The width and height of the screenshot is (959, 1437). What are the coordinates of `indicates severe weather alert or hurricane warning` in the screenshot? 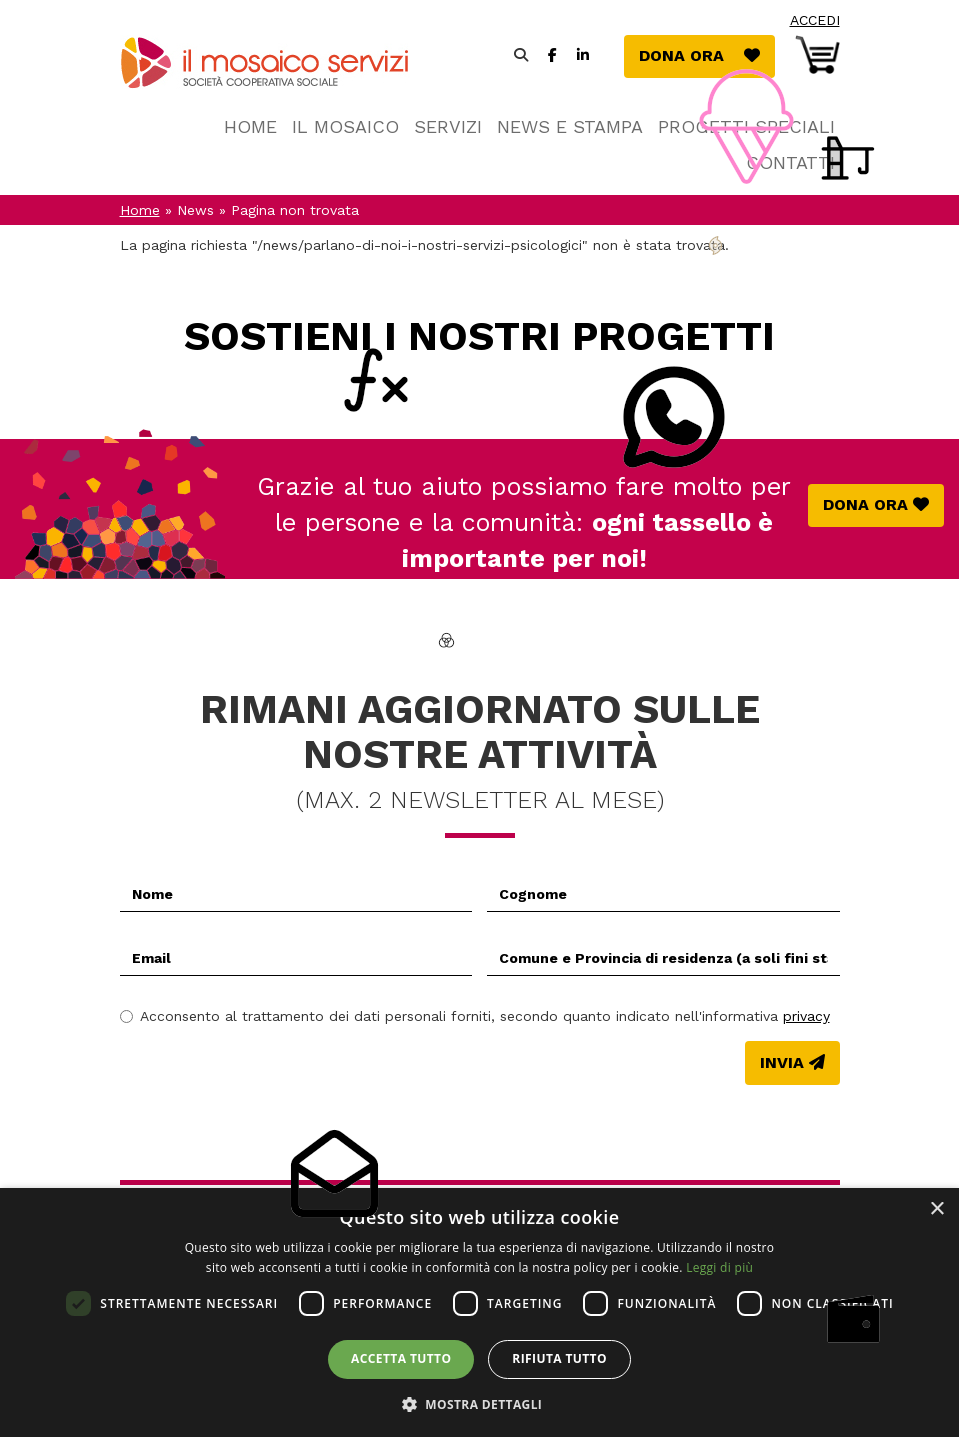 It's located at (715, 245).